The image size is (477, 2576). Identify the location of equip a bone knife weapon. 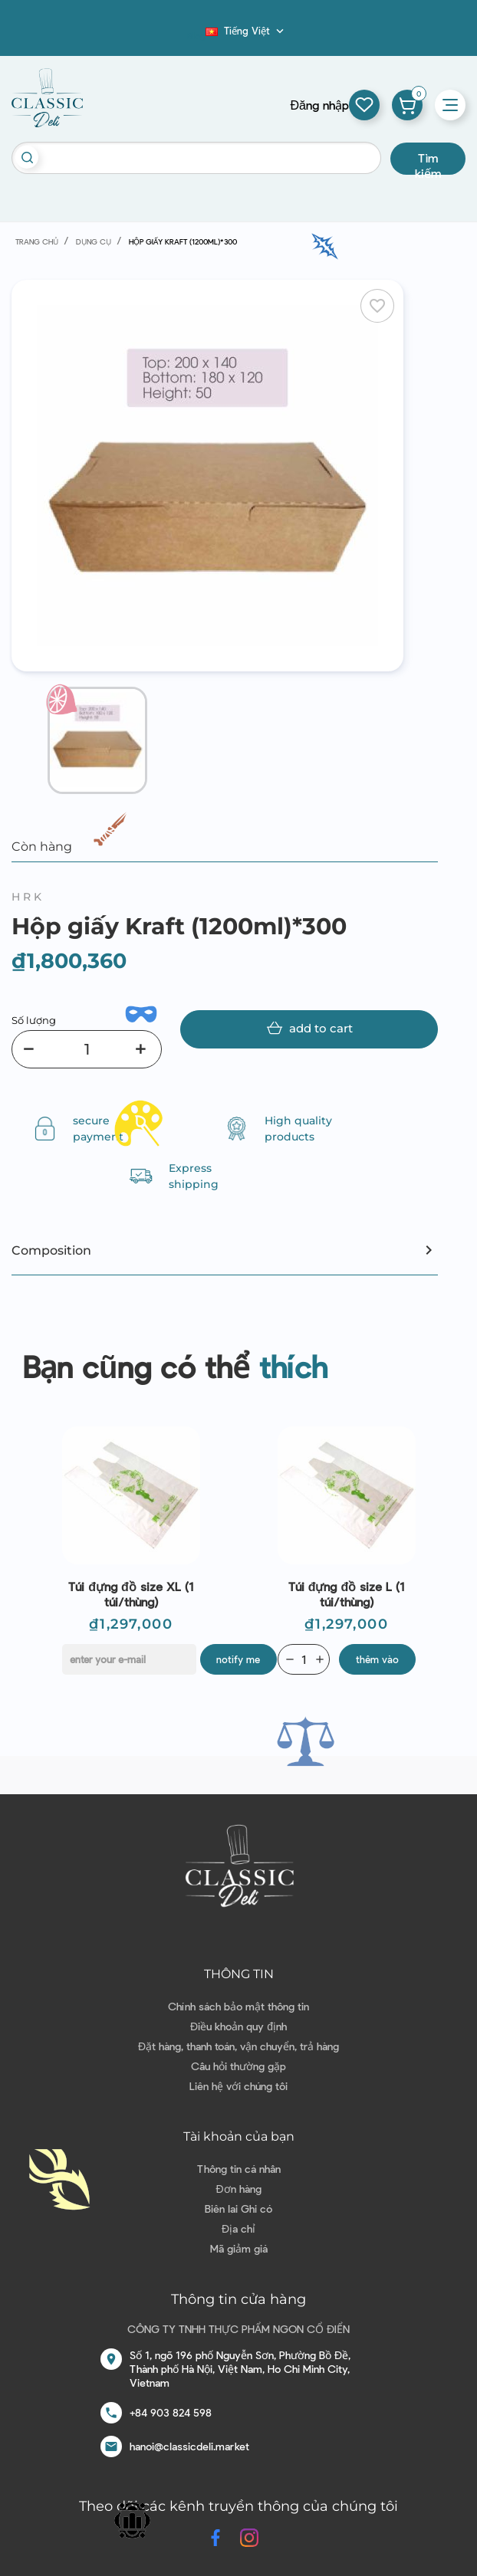
(110, 829).